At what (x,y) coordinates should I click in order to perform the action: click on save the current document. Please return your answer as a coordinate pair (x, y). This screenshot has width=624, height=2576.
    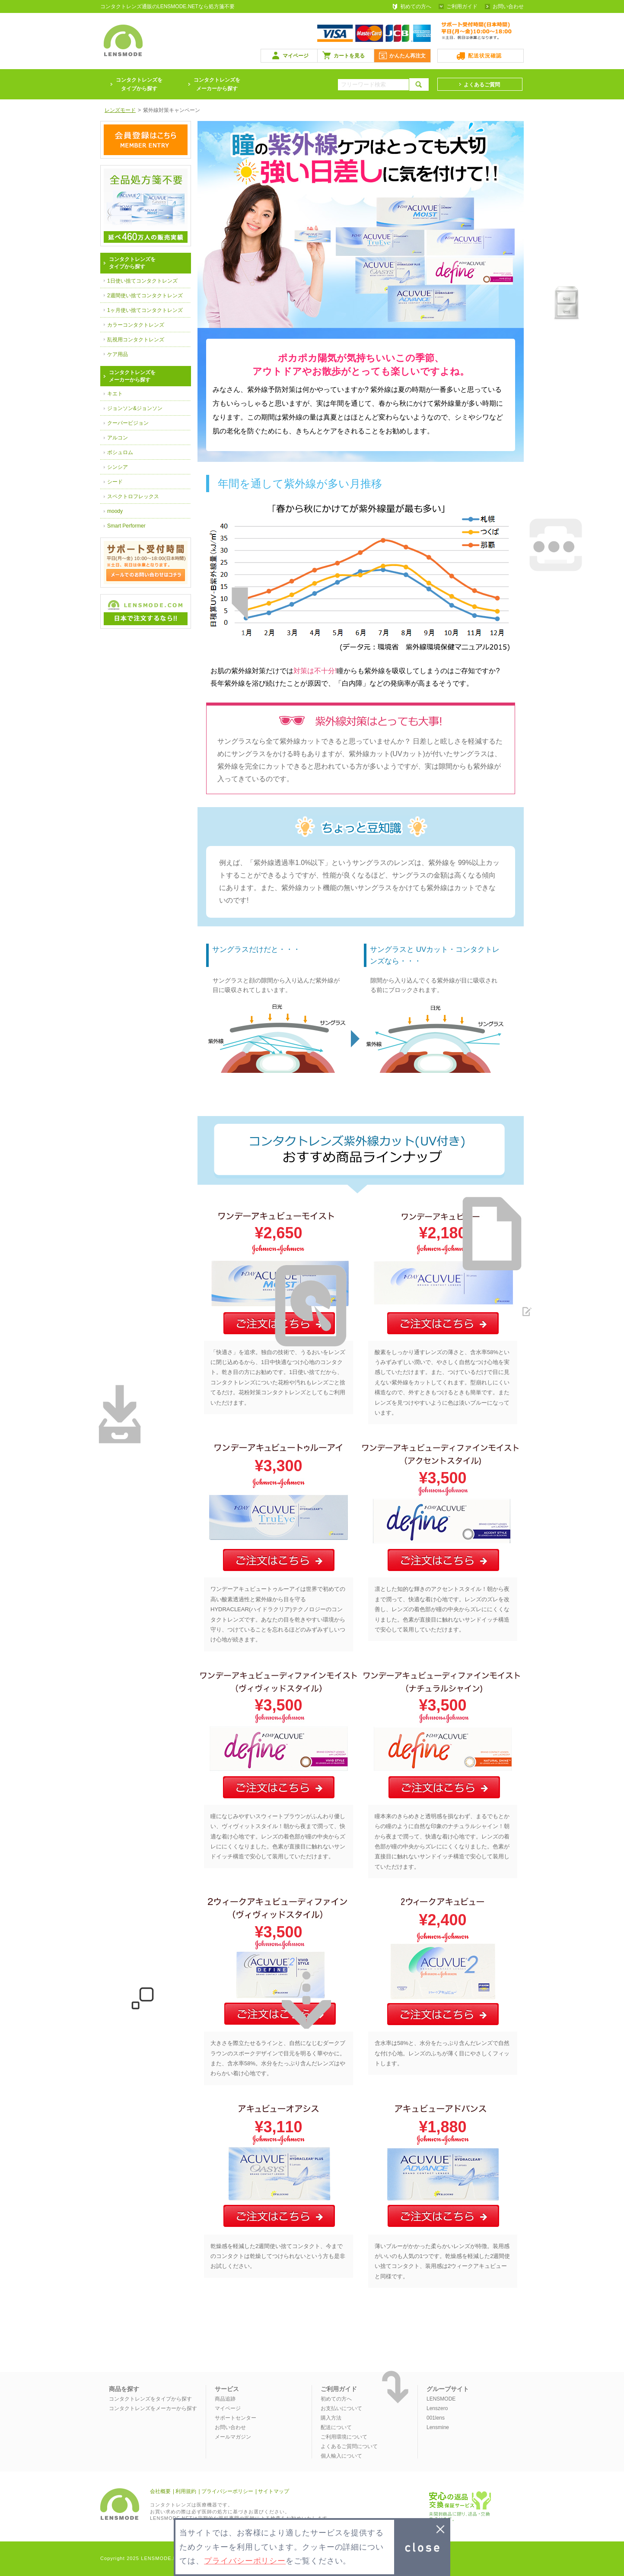
    Looking at the image, I should click on (120, 1414).